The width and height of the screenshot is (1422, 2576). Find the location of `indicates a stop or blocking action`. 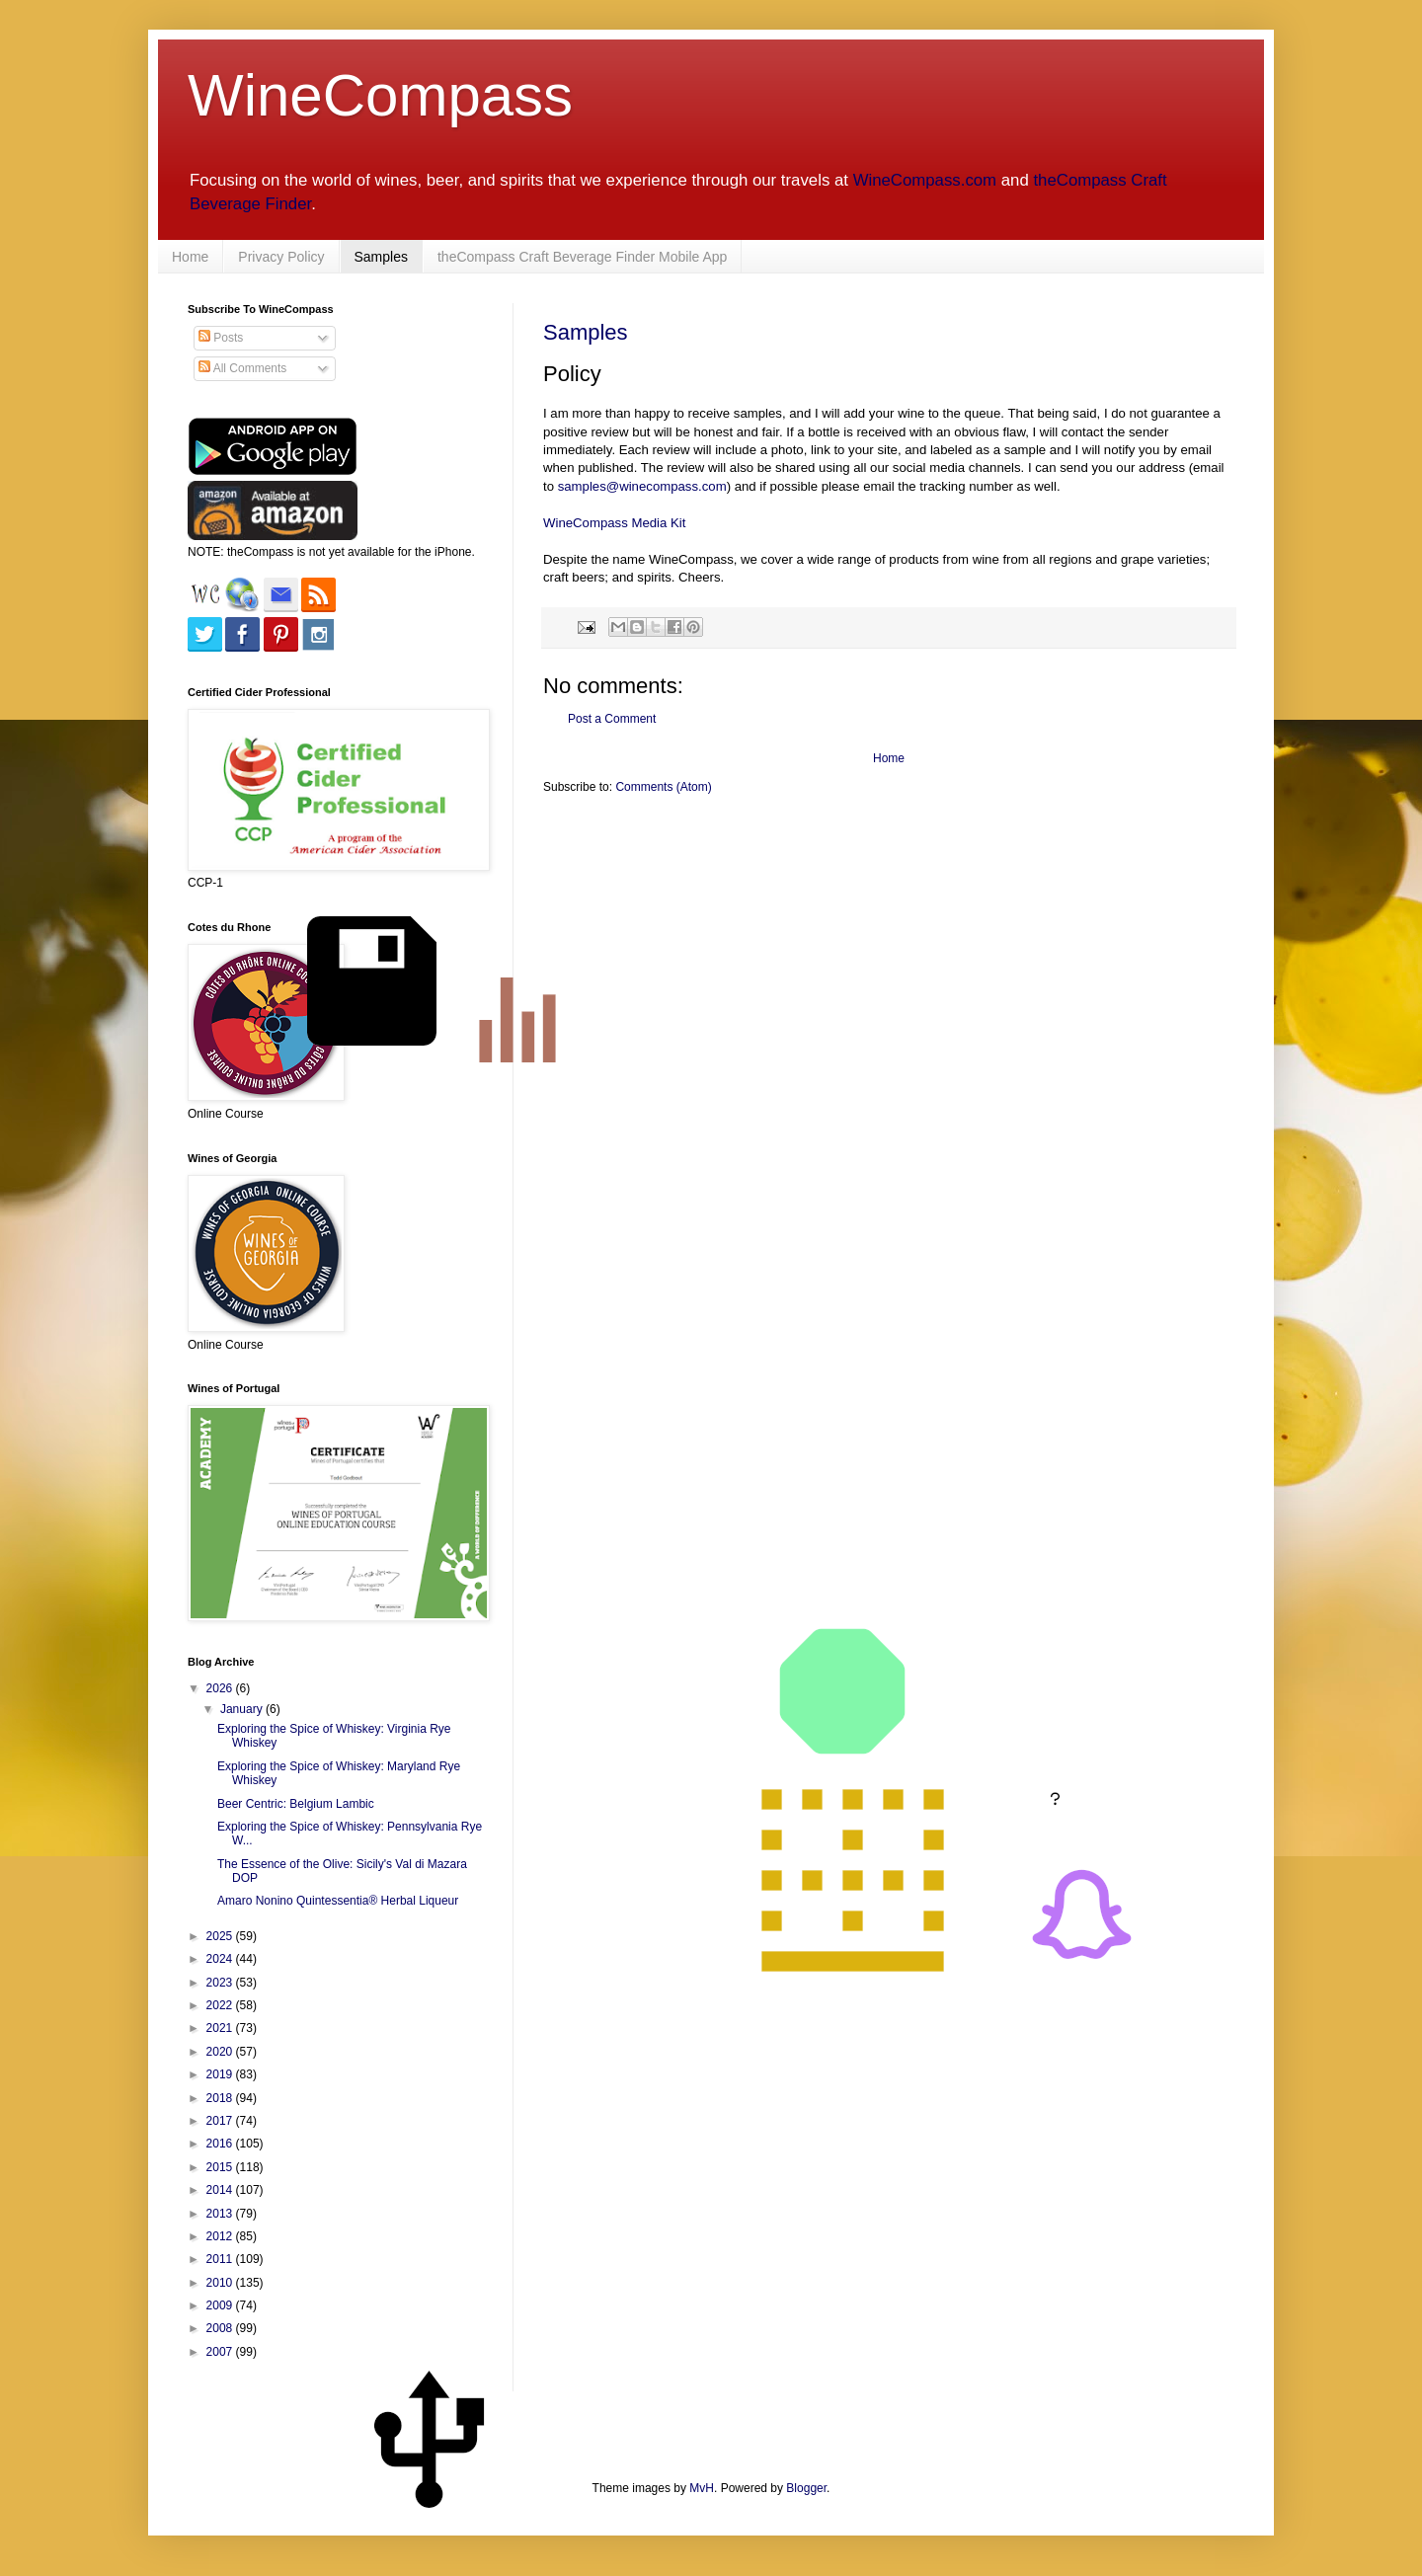

indicates a stop or blocking action is located at coordinates (842, 1691).